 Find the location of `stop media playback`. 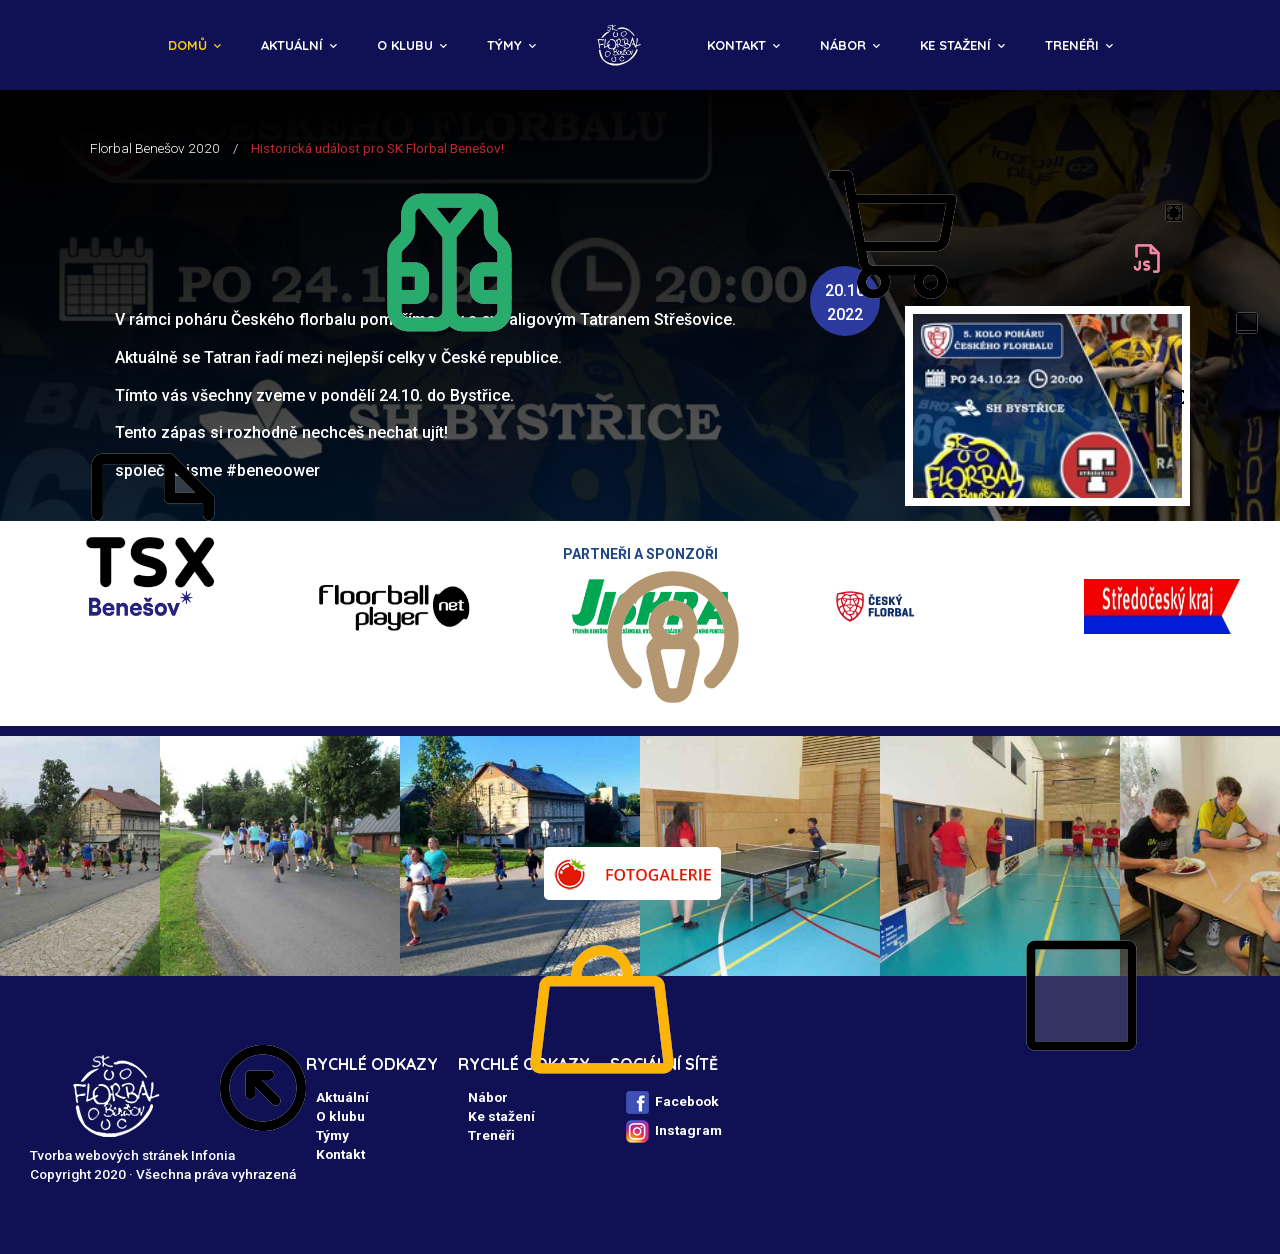

stop media playback is located at coordinates (1081, 995).